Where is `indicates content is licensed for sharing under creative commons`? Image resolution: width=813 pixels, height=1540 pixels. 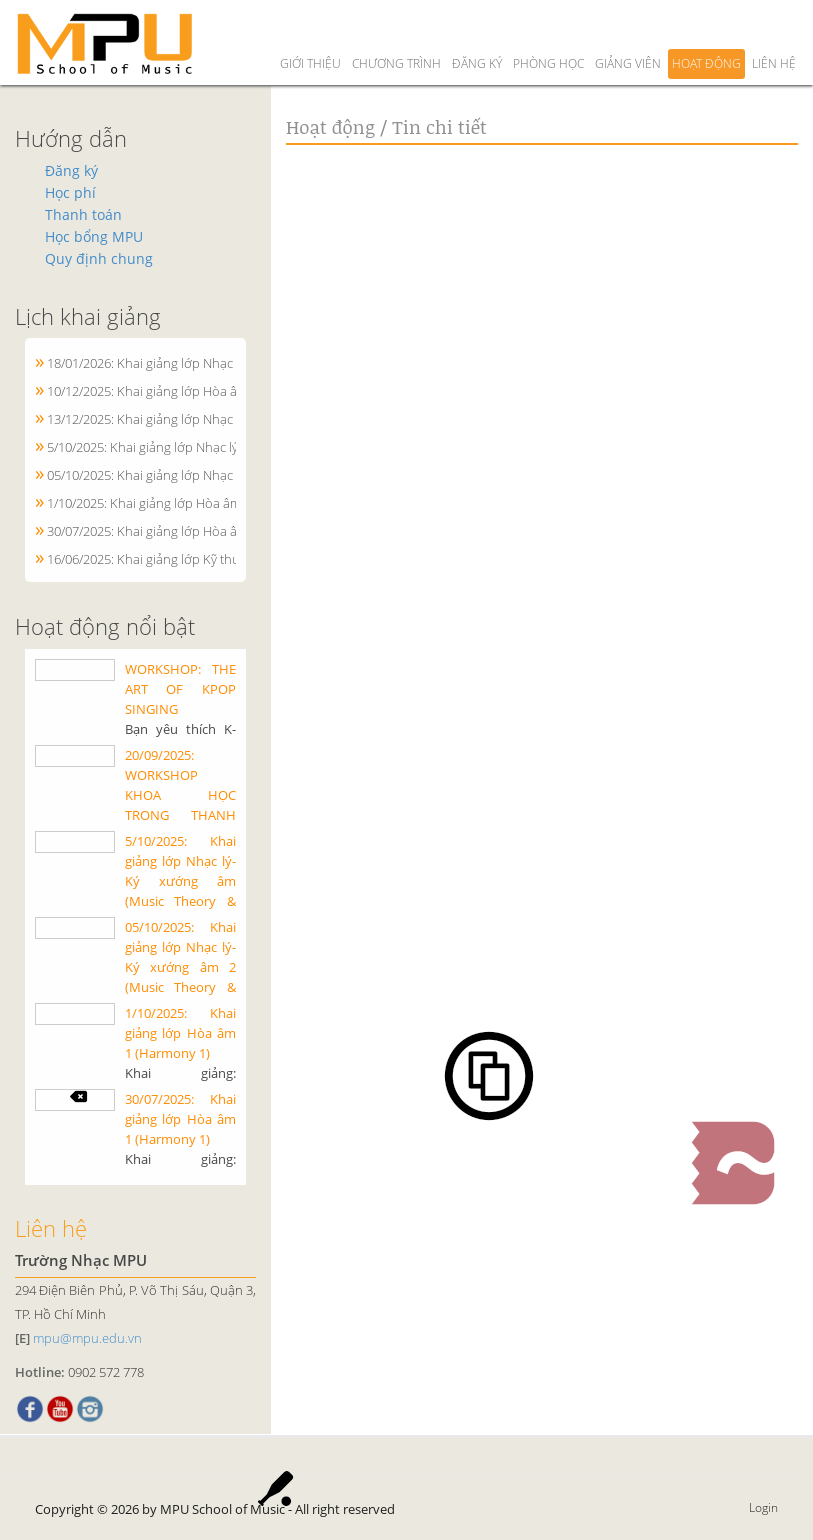
indicates content is licensed for sharing under creative commons is located at coordinates (489, 1076).